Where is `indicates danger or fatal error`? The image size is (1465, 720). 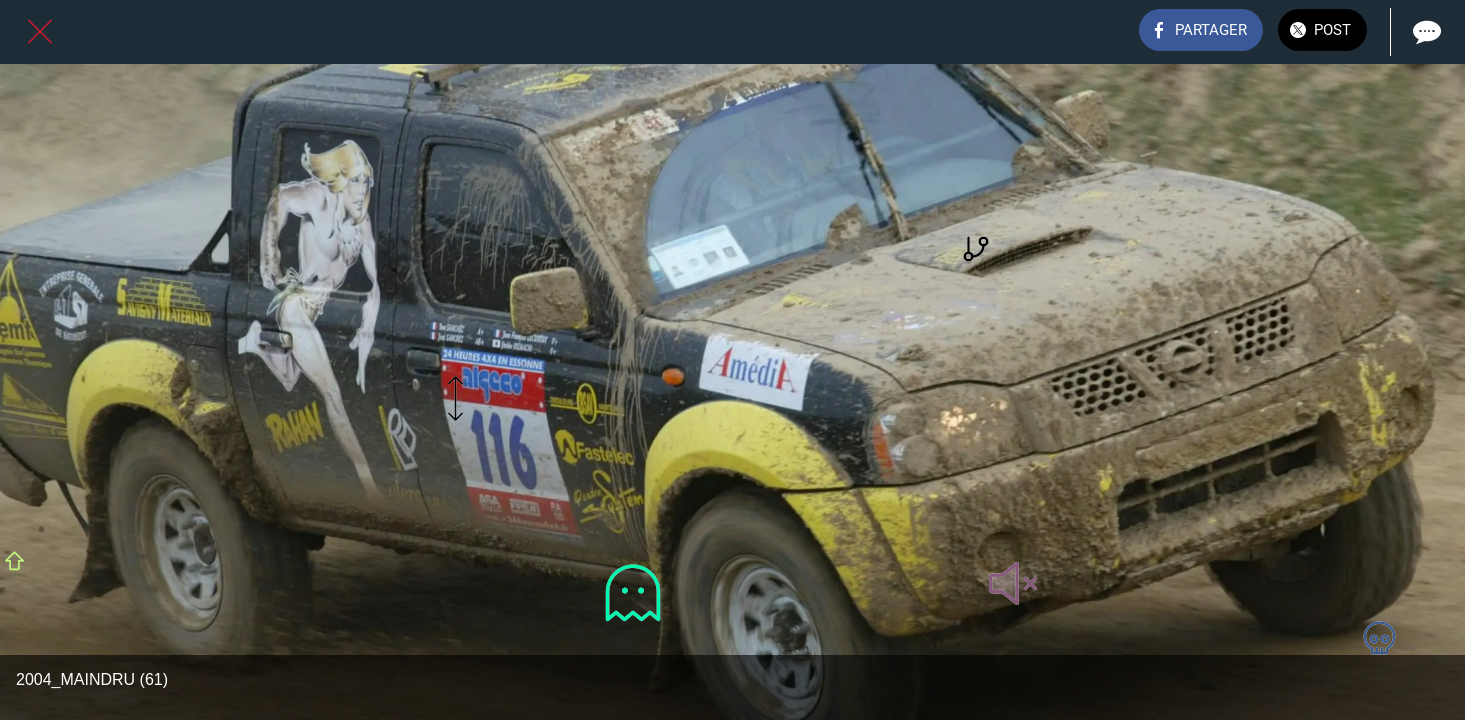
indicates danger or fatal error is located at coordinates (1379, 638).